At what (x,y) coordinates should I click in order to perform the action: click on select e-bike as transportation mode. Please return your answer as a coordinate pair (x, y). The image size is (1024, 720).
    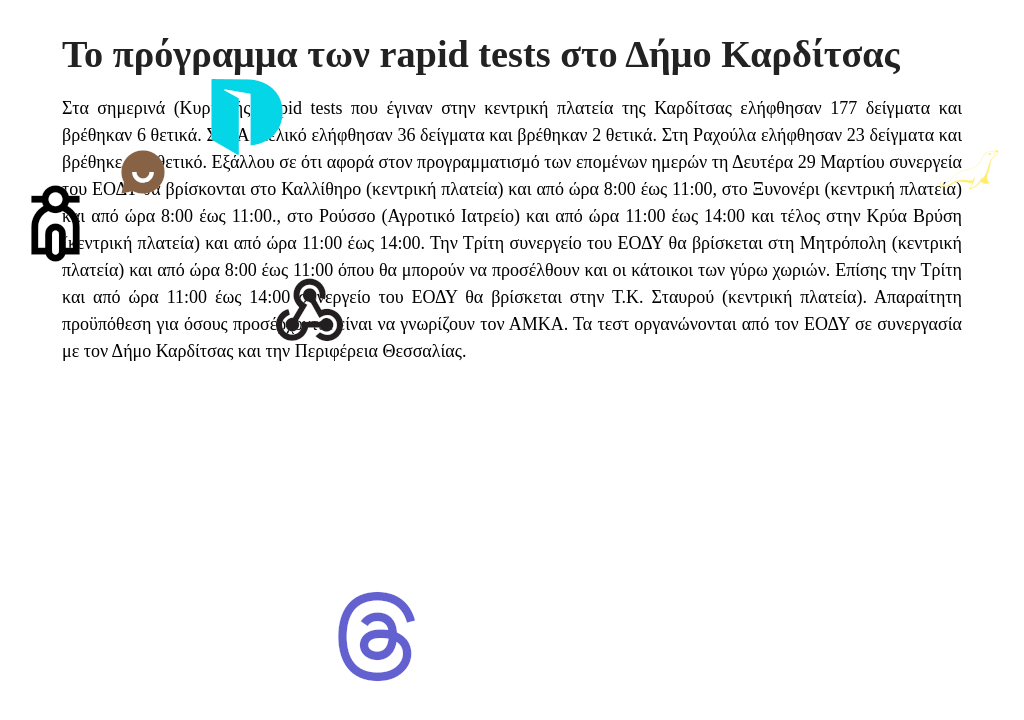
    Looking at the image, I should click on (55, 223).